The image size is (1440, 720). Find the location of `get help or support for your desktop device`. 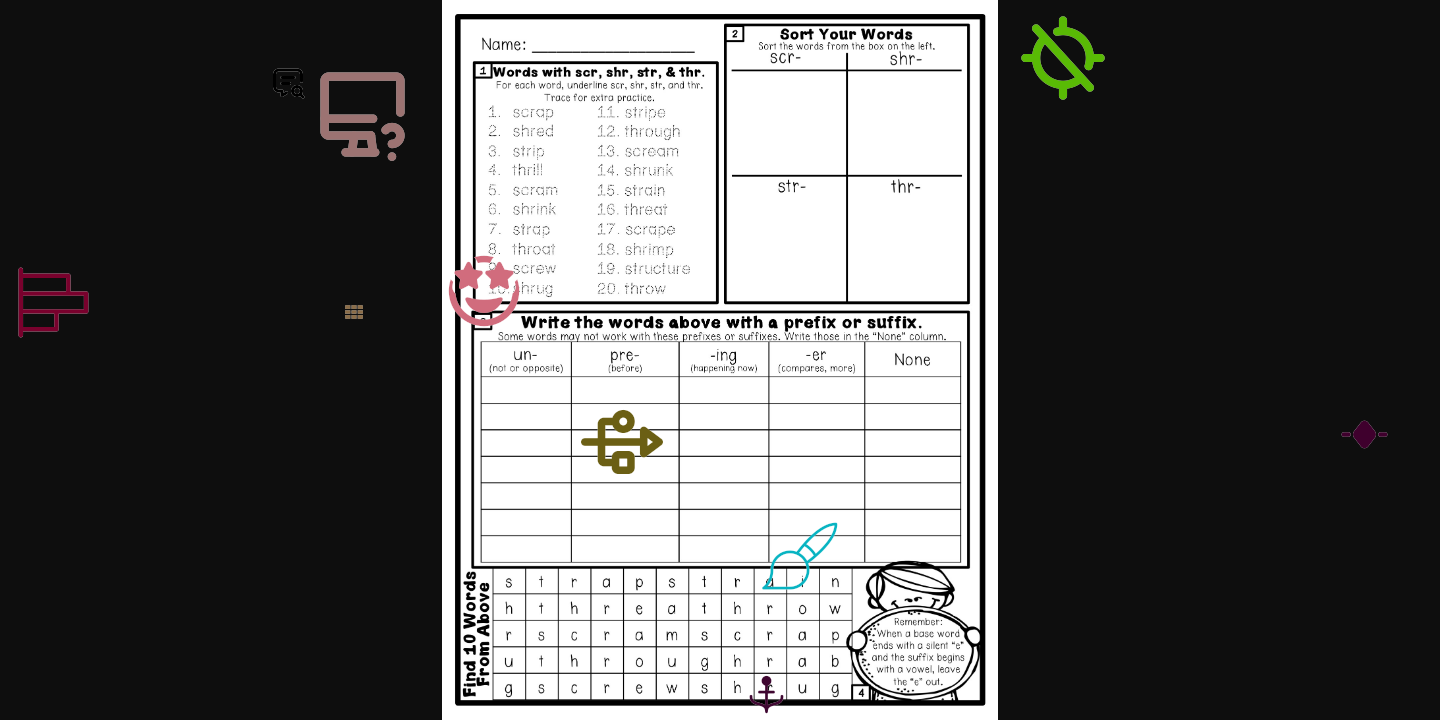

get help or support for your desktop device is located at coordinates (362, 114).